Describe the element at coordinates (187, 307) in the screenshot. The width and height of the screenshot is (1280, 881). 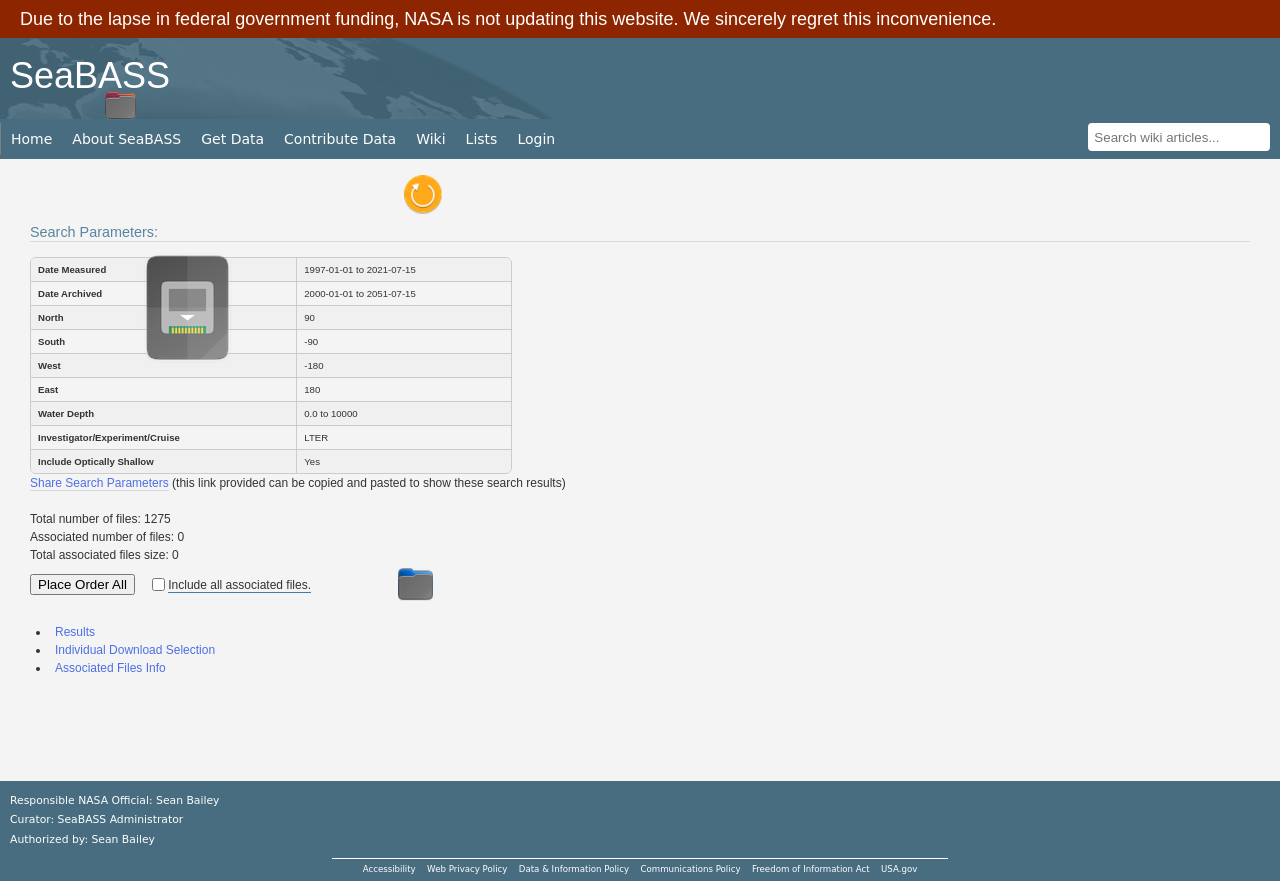
I see `sega master system ROM file` at that location.